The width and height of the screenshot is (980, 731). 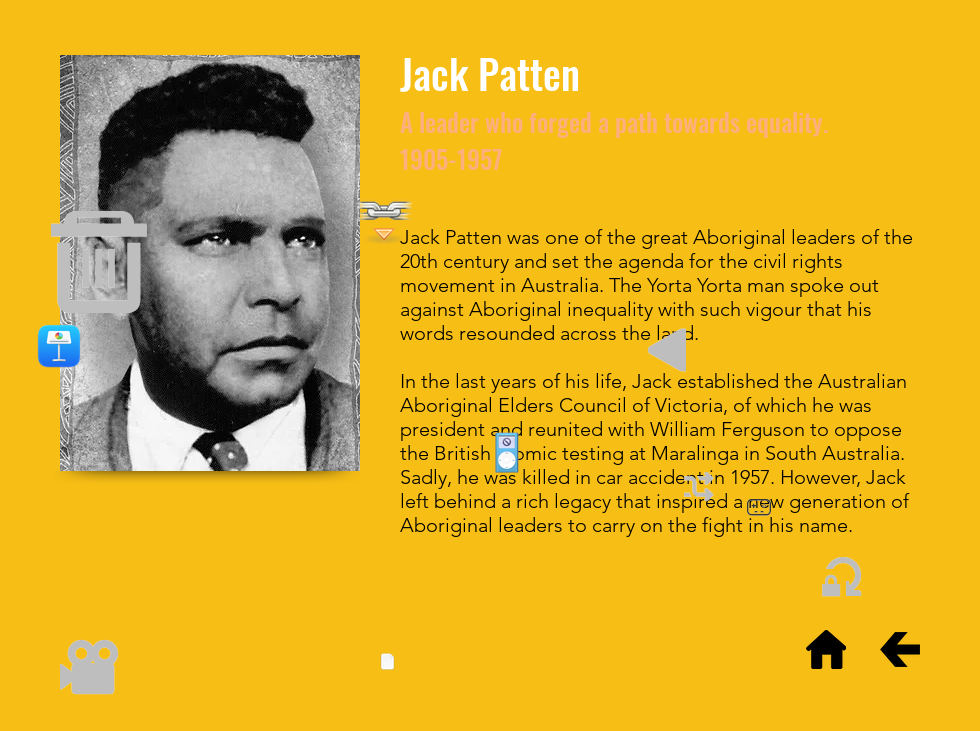 What do you see at coordinates (384, 215) in the screenshot?
I see `insert a hyperlink into content` at bounding box center [384, 215].